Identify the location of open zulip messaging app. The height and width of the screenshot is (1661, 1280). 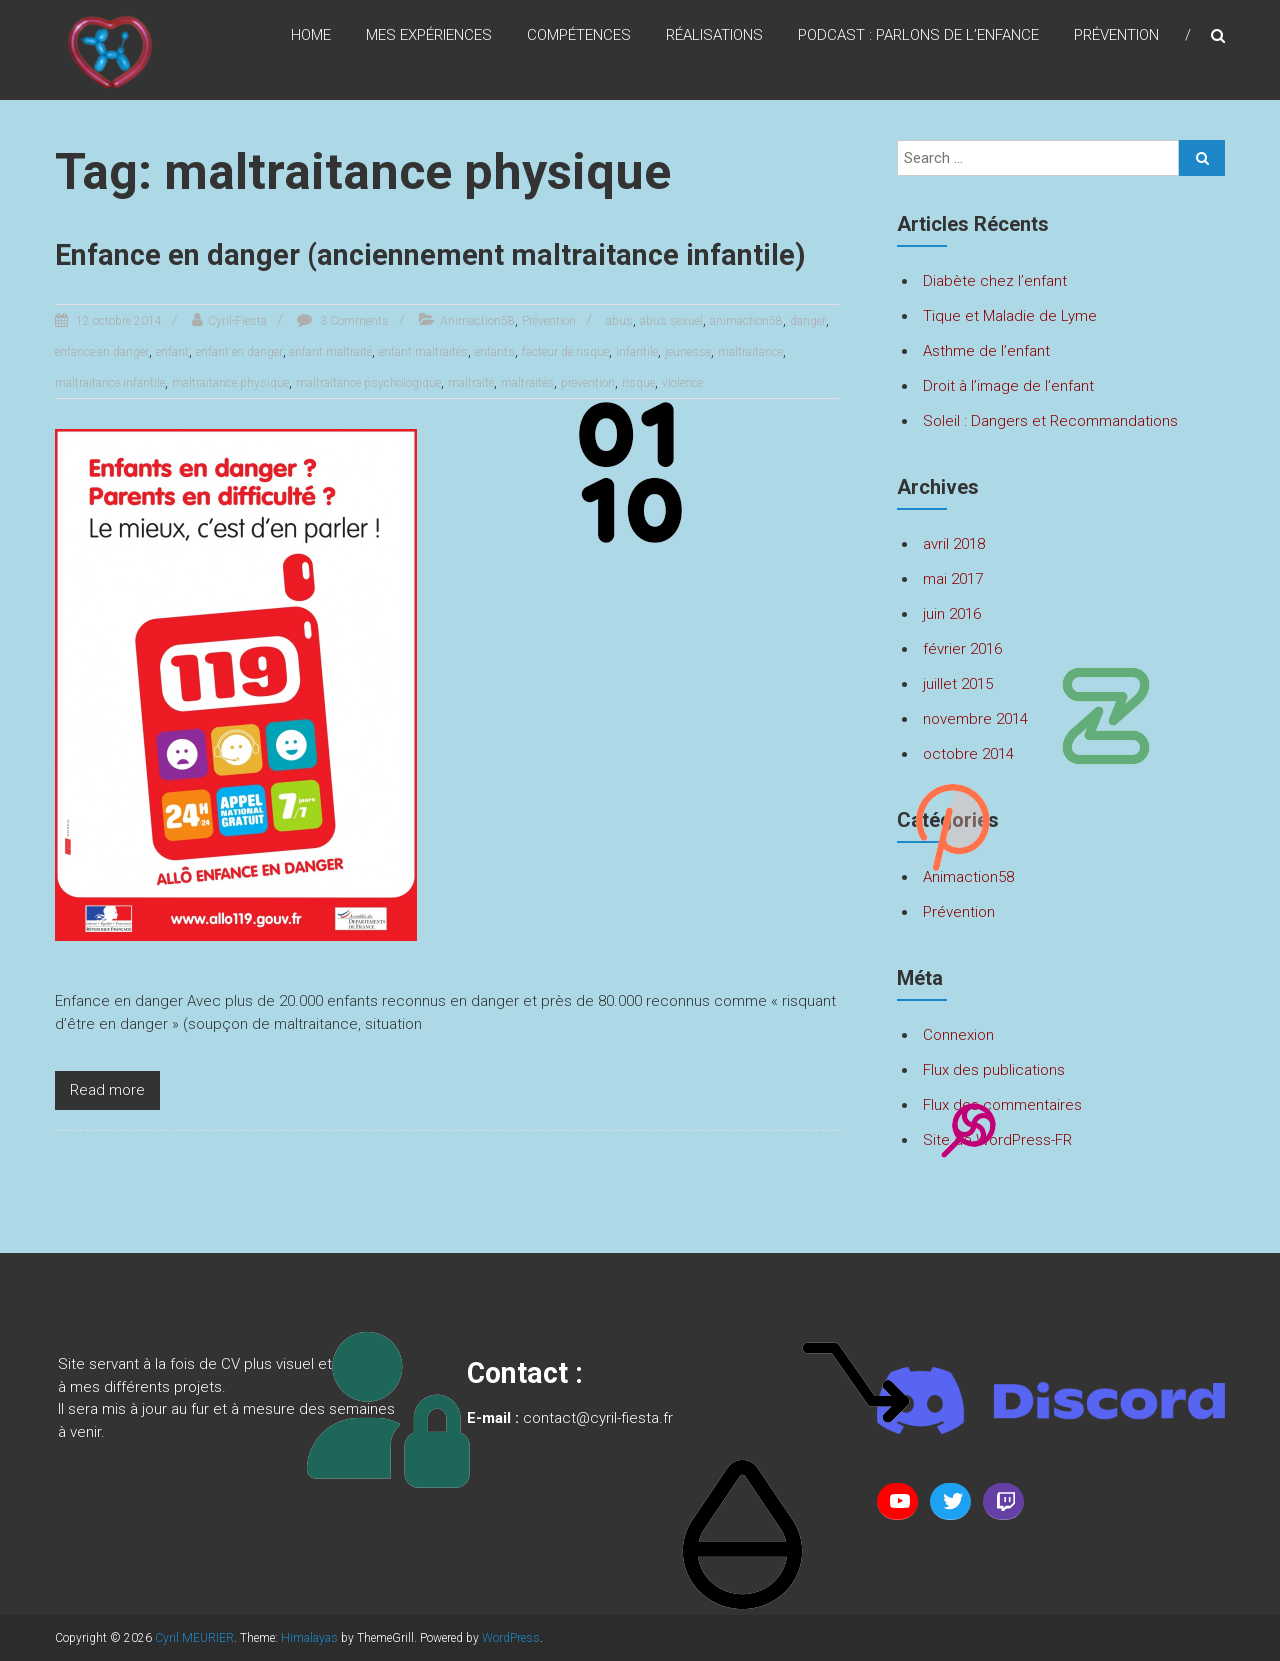
(1106, 716).